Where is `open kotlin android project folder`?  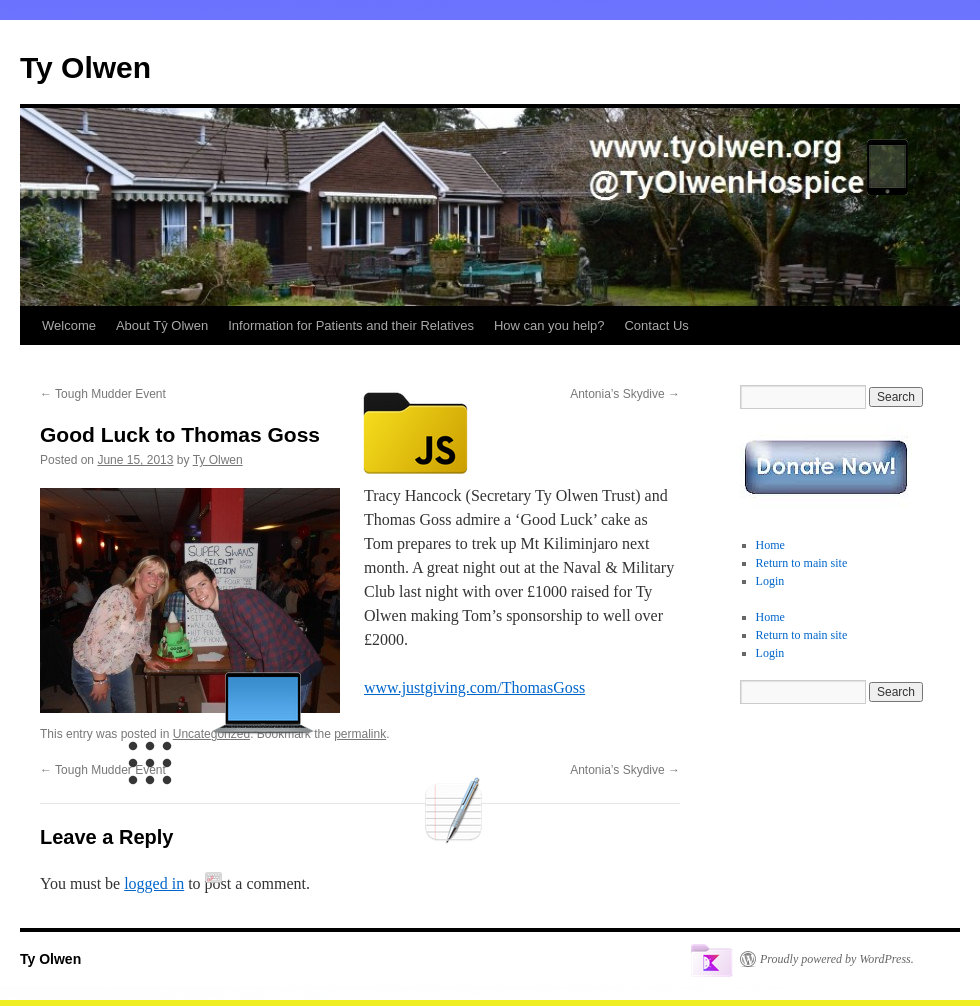
open kotlin android project folder is located at coordinates (711, 961).